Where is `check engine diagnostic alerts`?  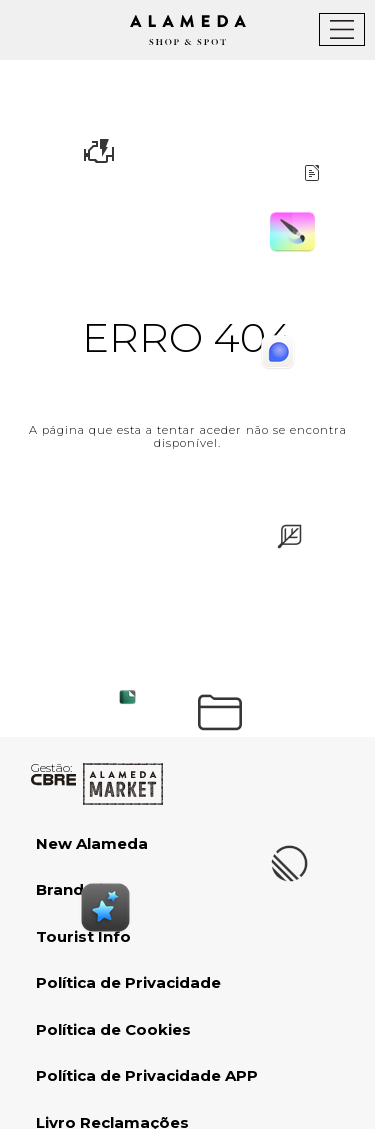 check engine diagnostic alerts is located at coordinates (98, 153).